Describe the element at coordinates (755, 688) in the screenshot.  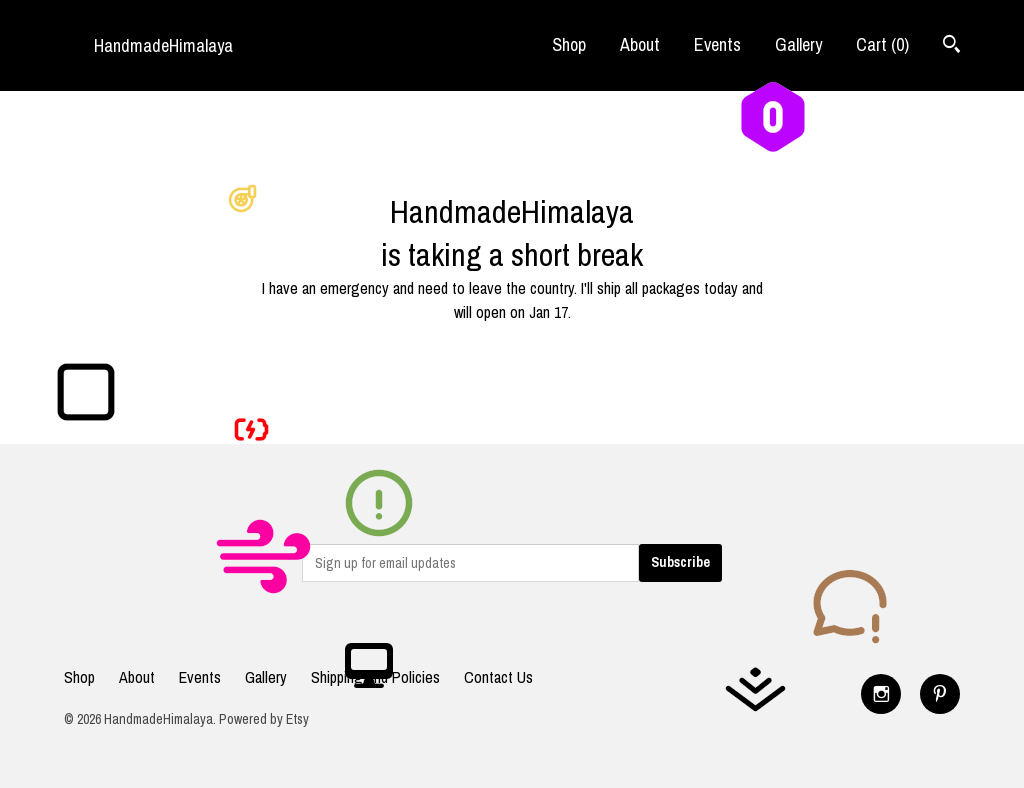
I see `juejin developer community logo` at that location.